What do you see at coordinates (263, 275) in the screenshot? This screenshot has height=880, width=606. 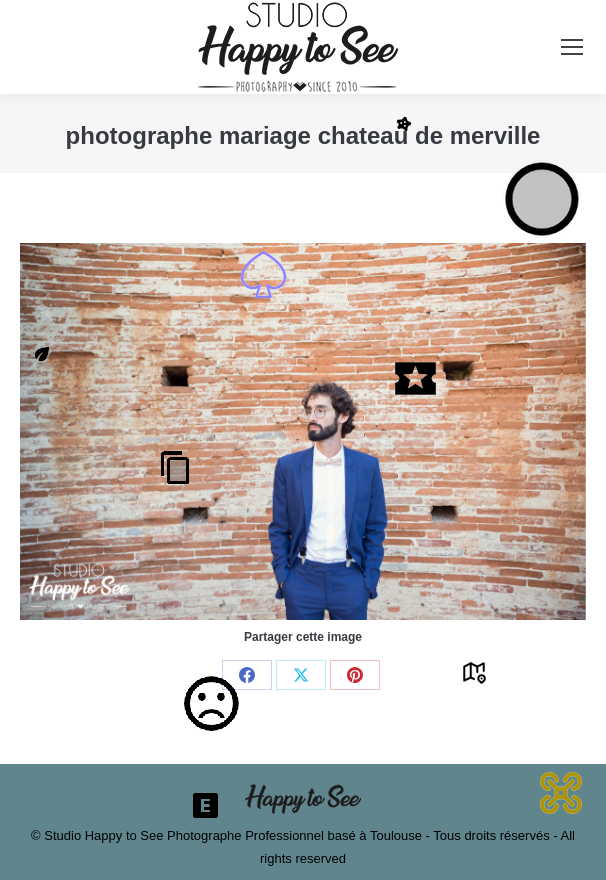 I see `spade suit symbol for card games` at bounding box center [263, 275].